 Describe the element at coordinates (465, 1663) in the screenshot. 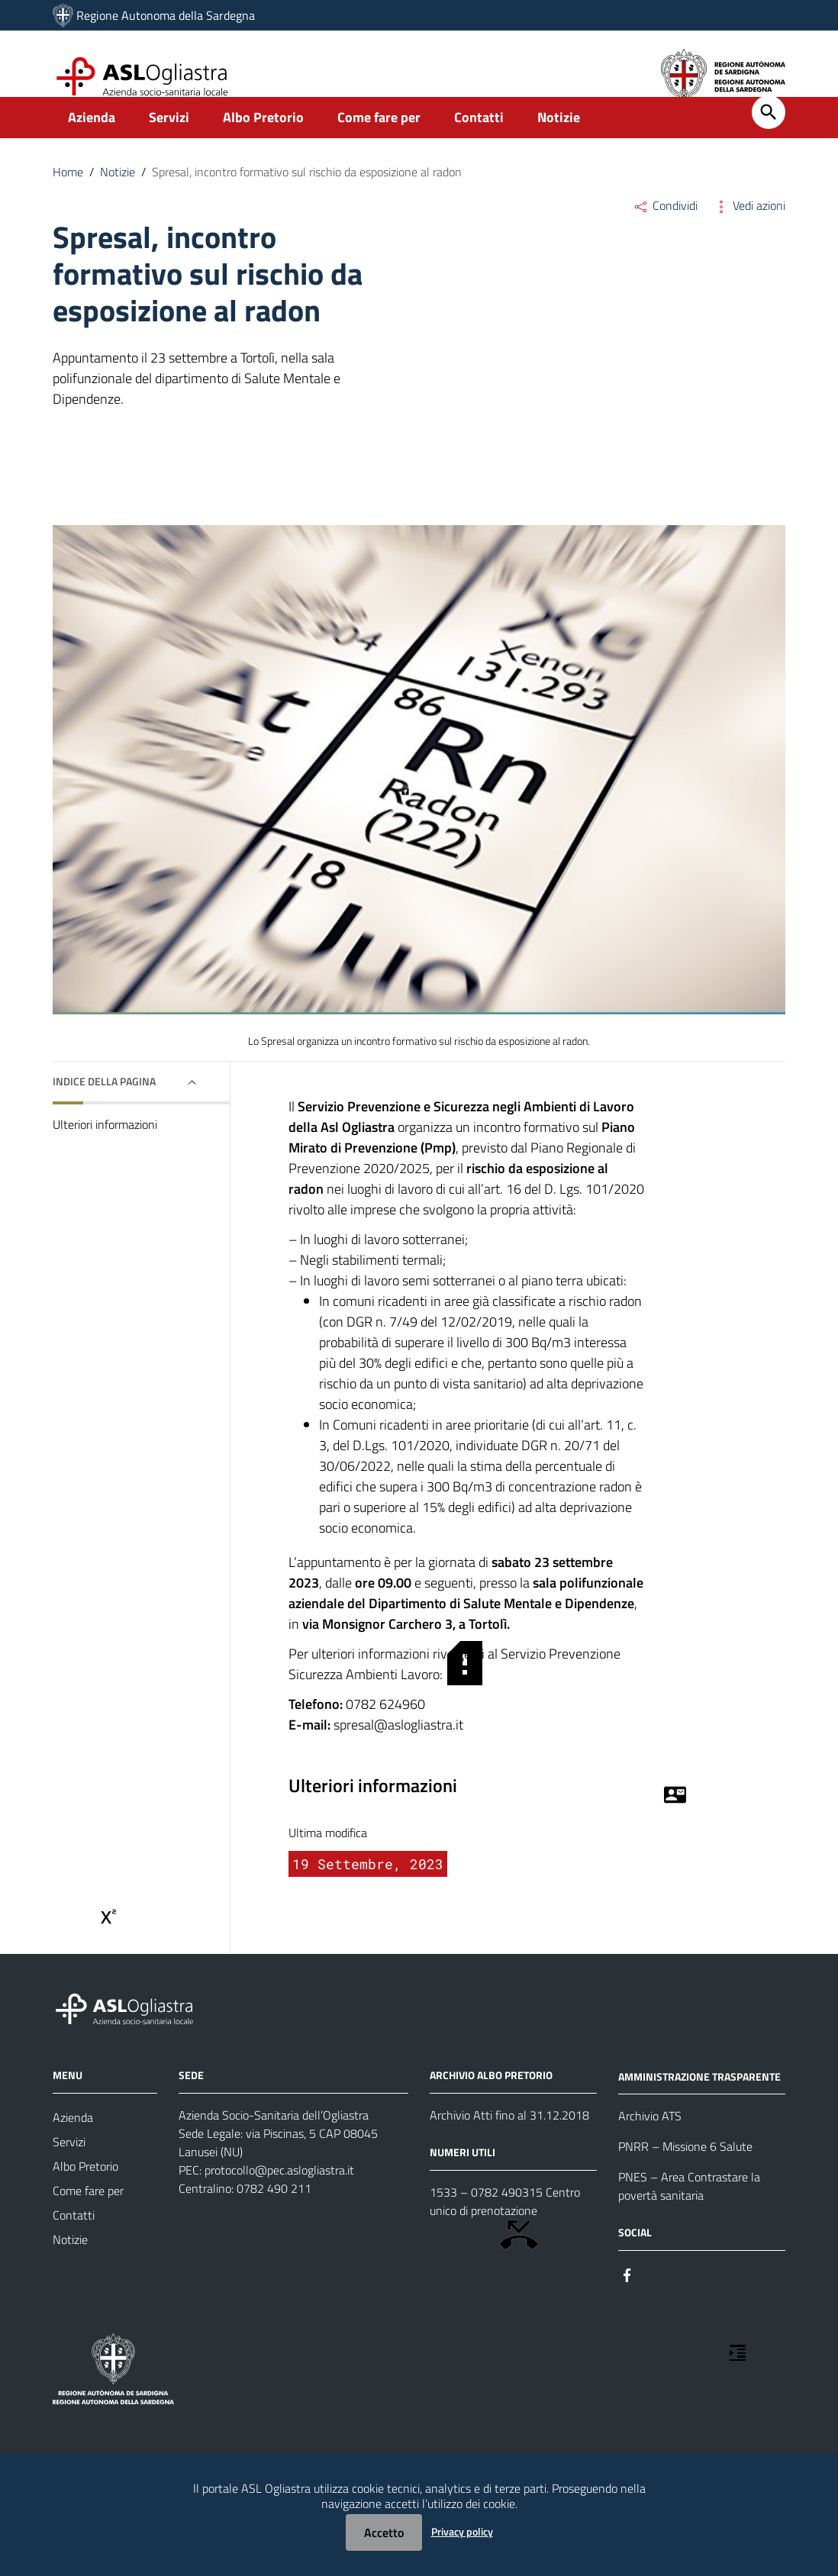

I see `sd card error or storage issue detected` at that location.